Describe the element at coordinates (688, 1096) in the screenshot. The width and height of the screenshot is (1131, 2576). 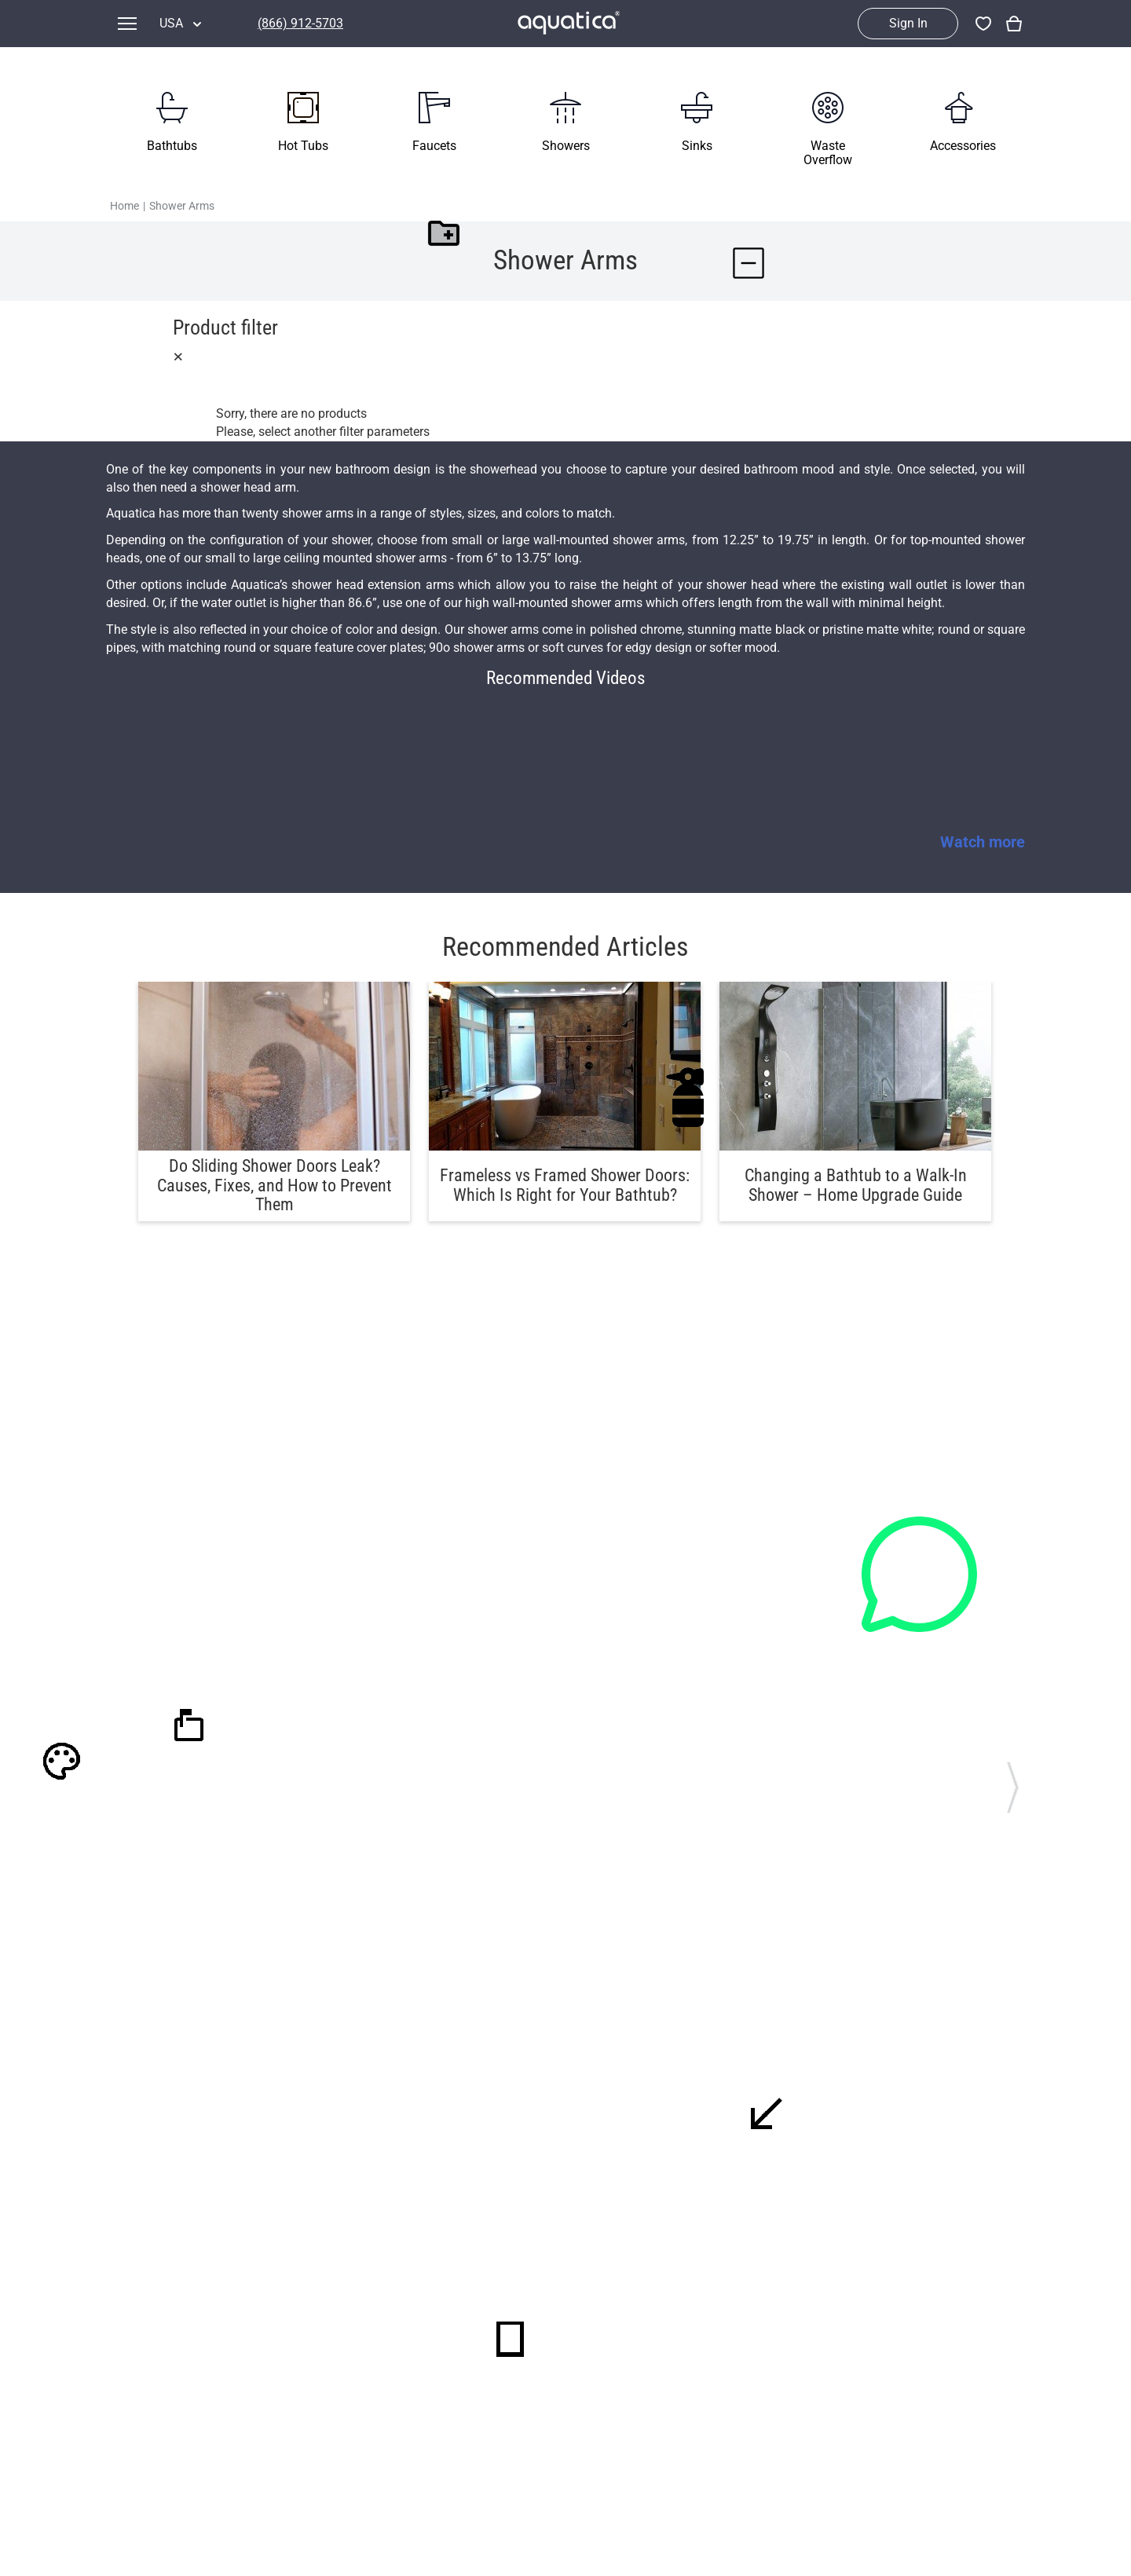
I see `locate fire safety equipment` at that location.